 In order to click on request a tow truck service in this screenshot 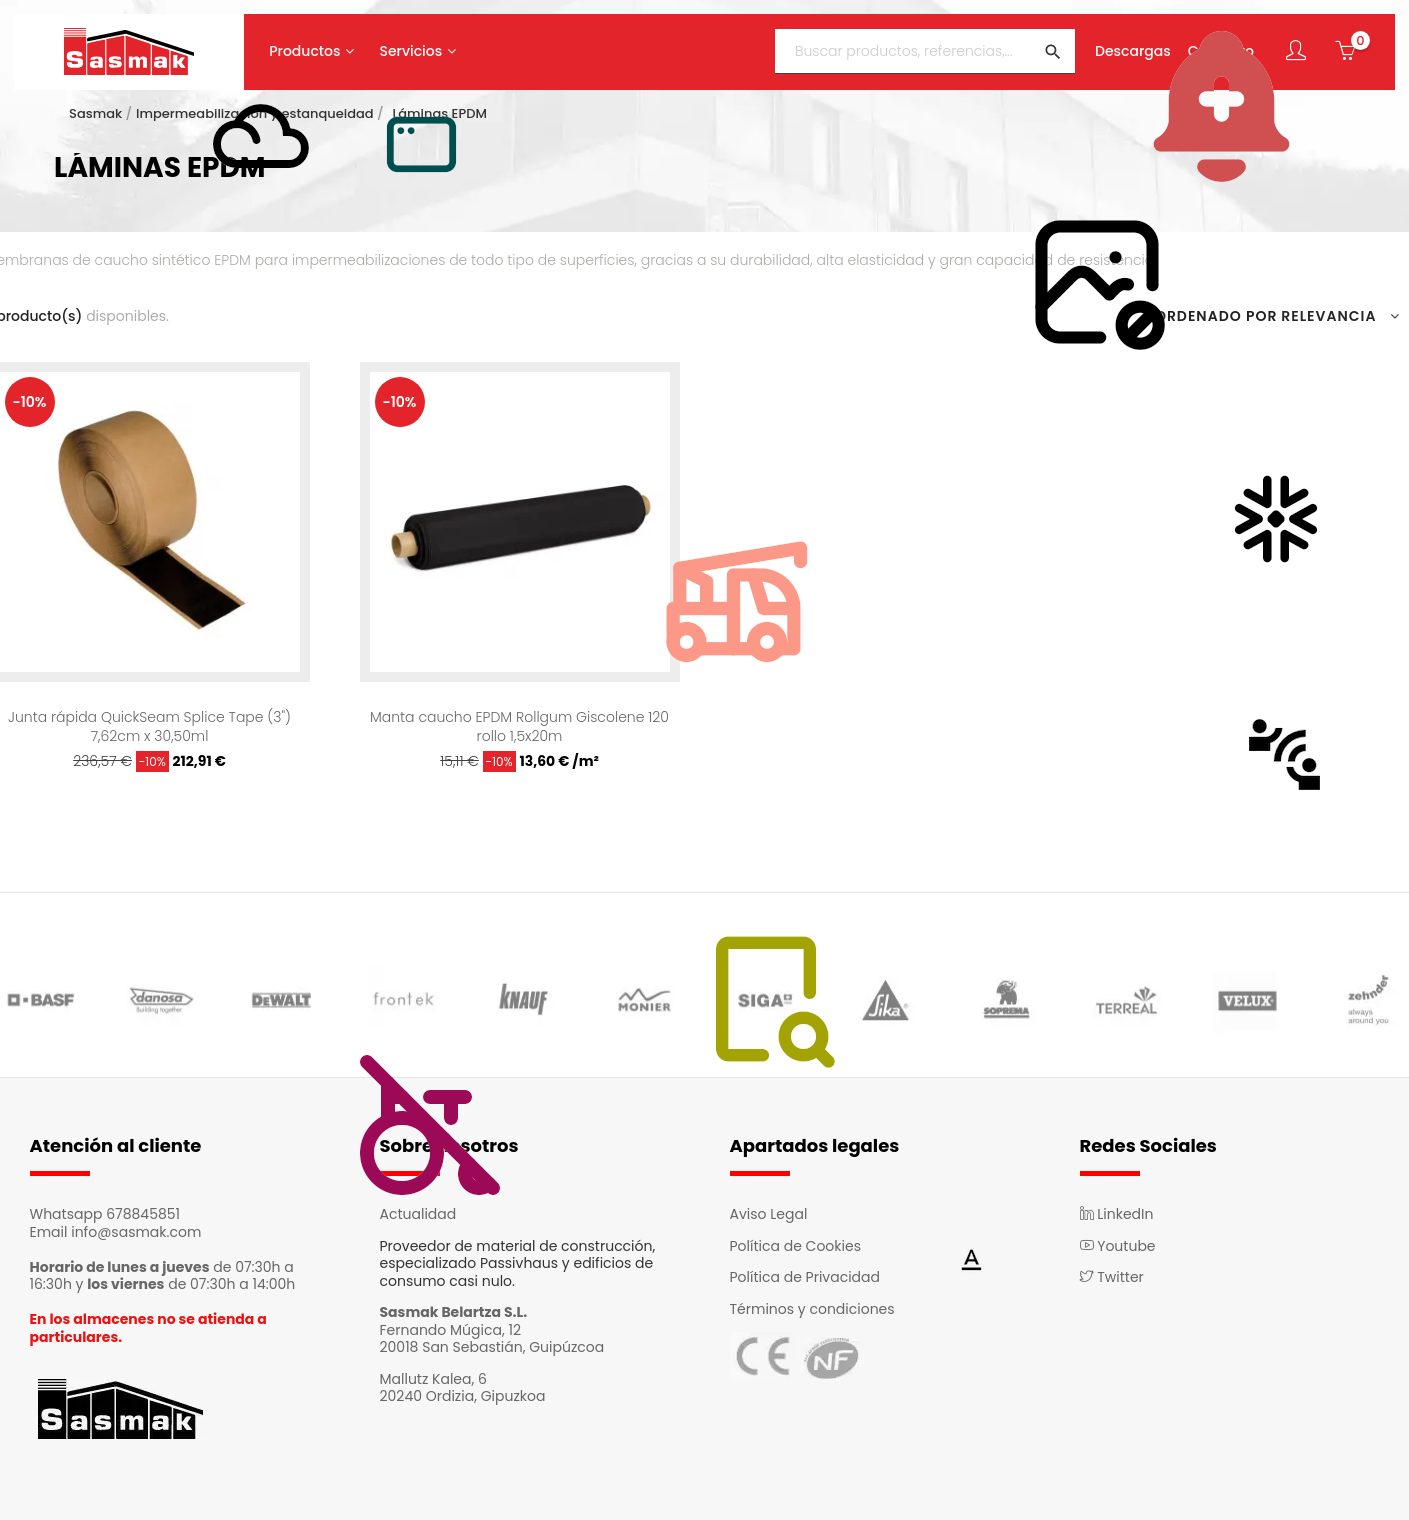, I will do `click(733, 608)`.